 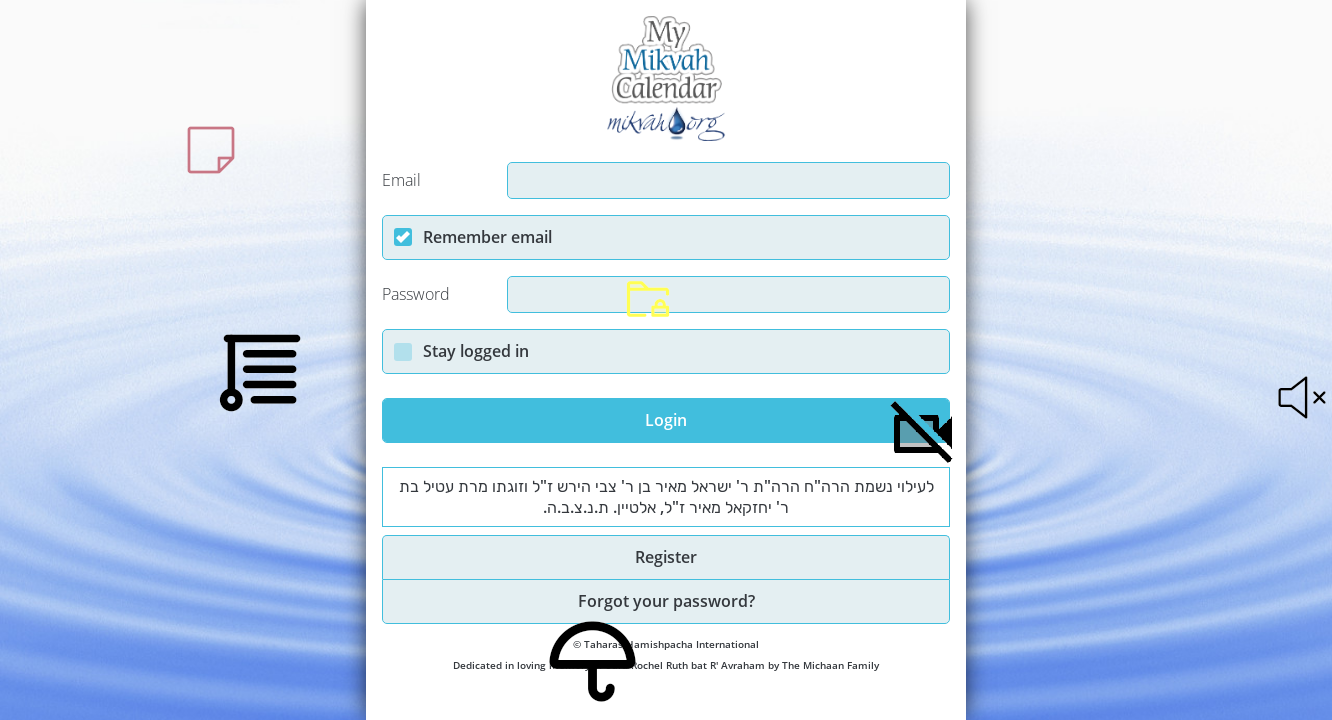 What do you see at coordinates (923, 434) in the screenshot?
I see `turn off camera or video` at bounding box center [923, 434].